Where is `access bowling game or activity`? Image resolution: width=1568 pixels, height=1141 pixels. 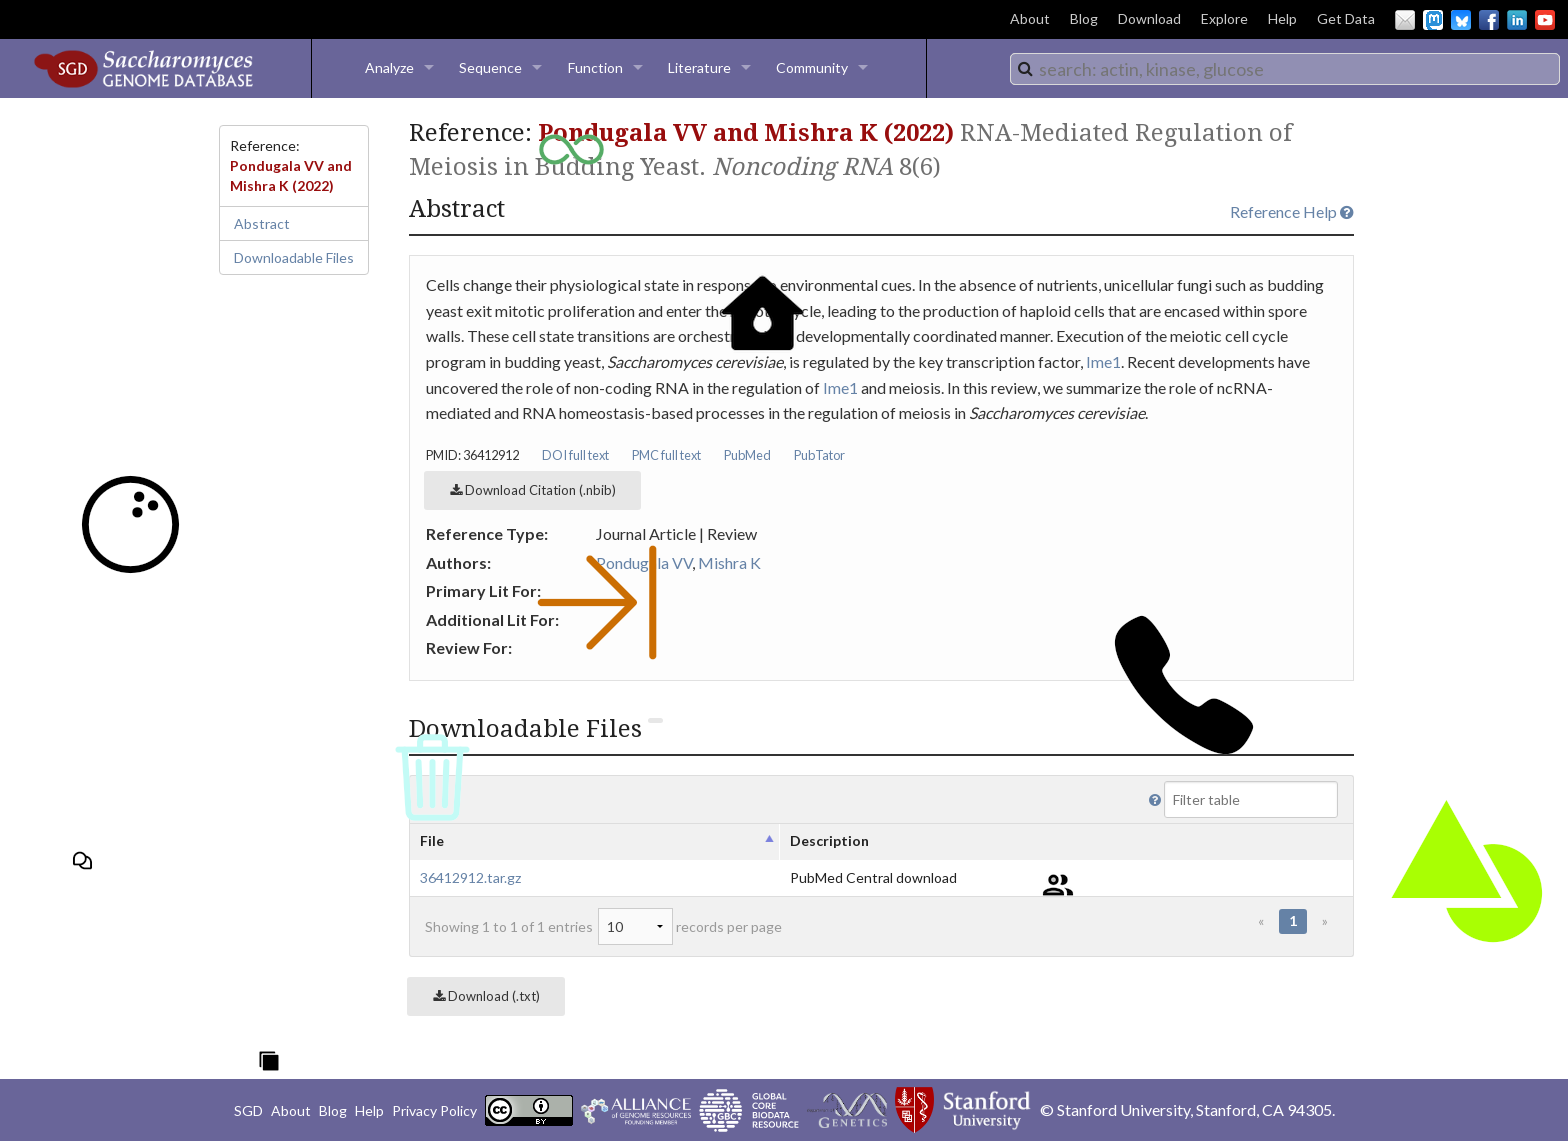 access bowling game or activity is located at coordinates (130, 524).